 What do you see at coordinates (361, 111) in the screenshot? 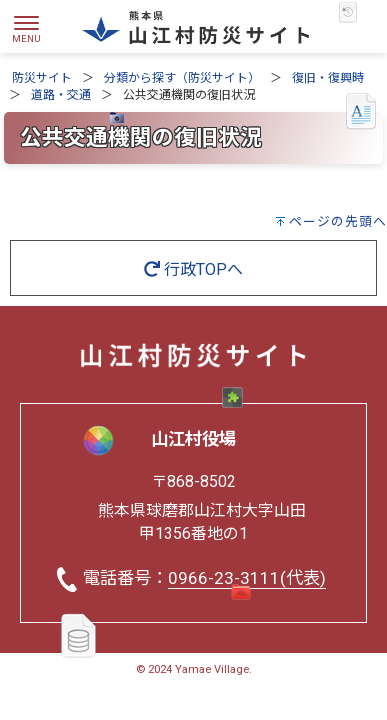
I see `open a word processing document` at bounding box center [361, 111].